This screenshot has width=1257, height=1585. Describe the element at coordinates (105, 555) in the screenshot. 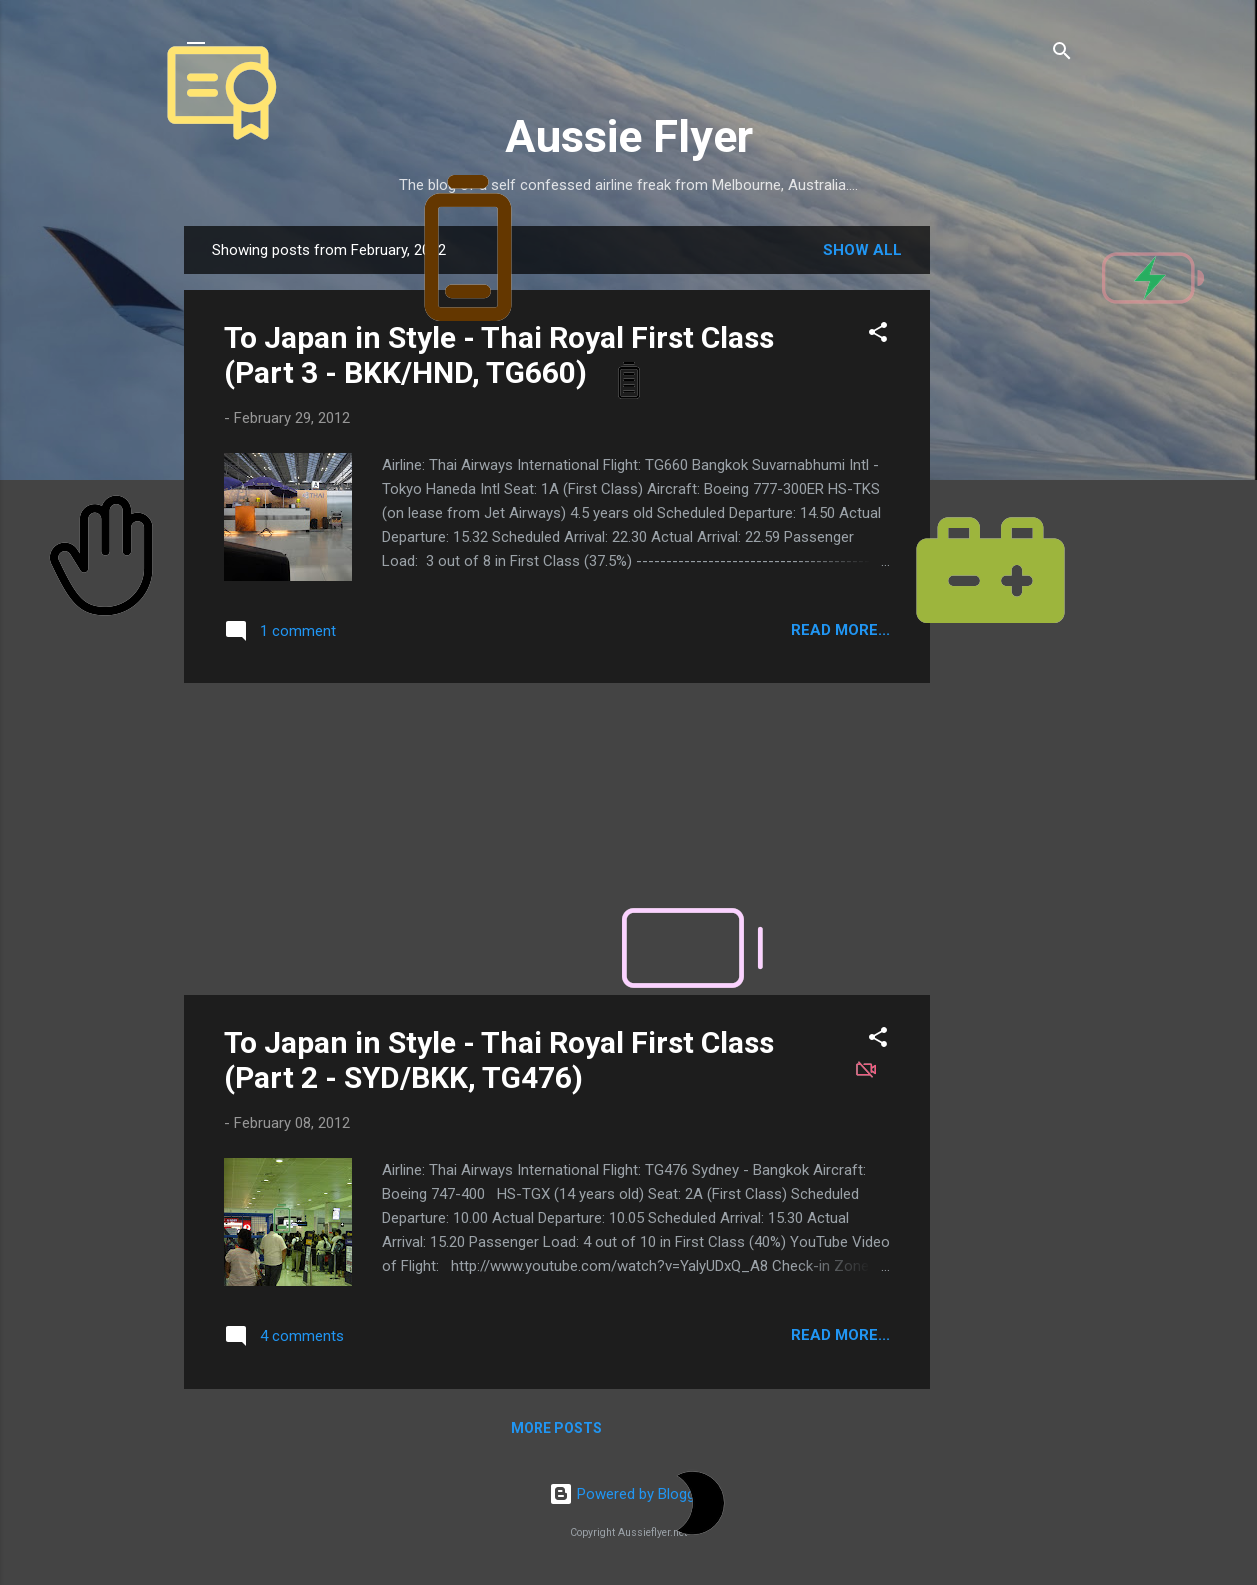

I see `stop or pause an action` at that location.